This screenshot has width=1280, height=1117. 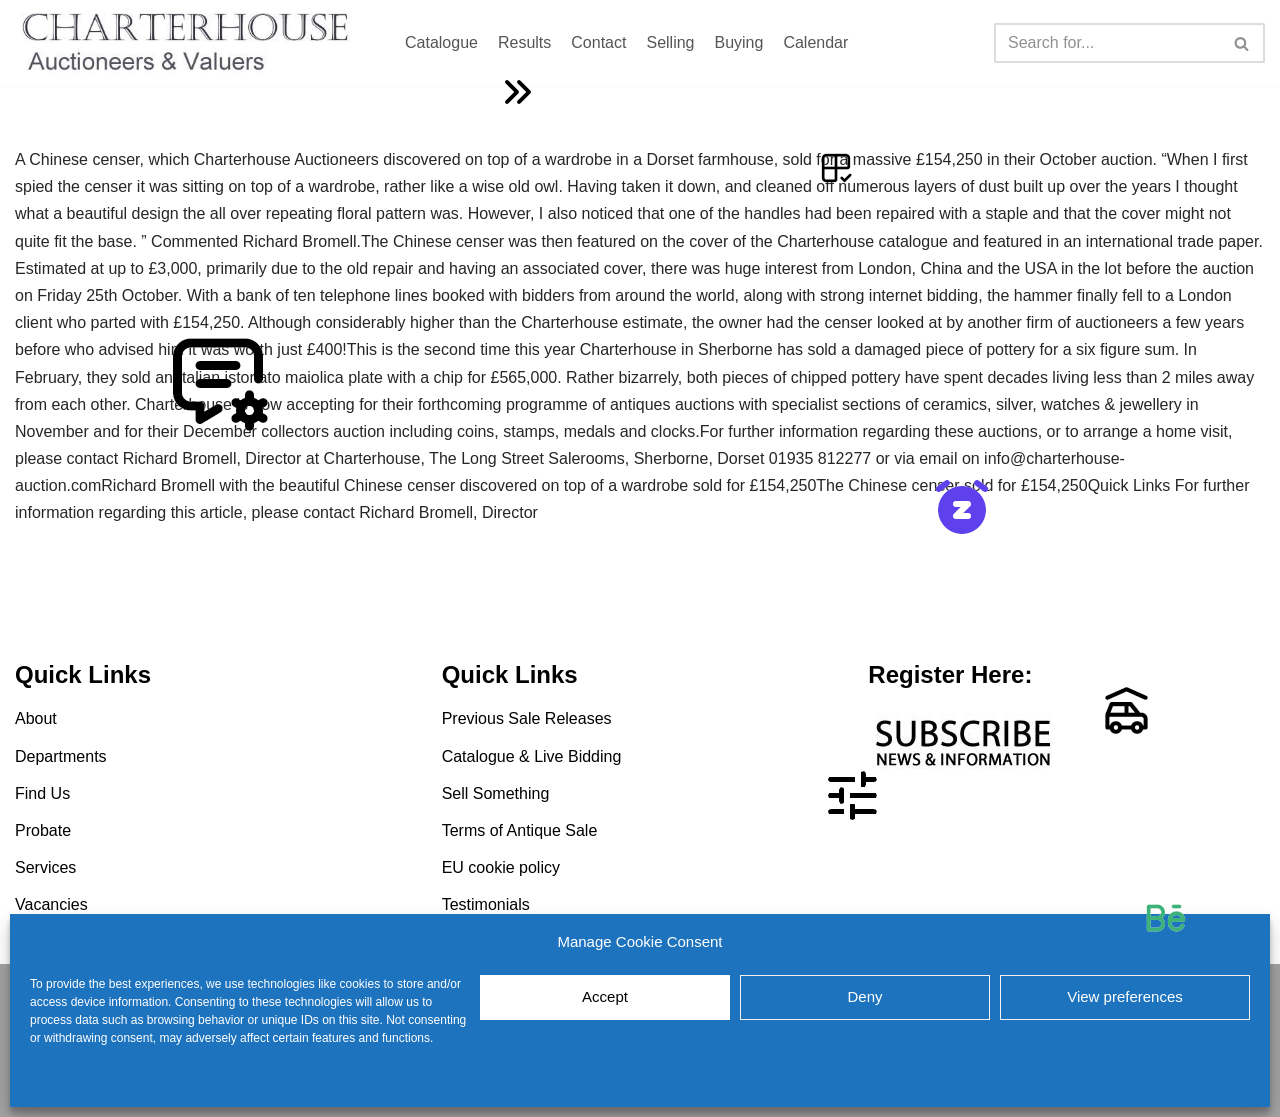 What do you see at coordinates (1166, 918) in the screenshot?
I see `visit behance profile` at bounding box center [1166, 918].